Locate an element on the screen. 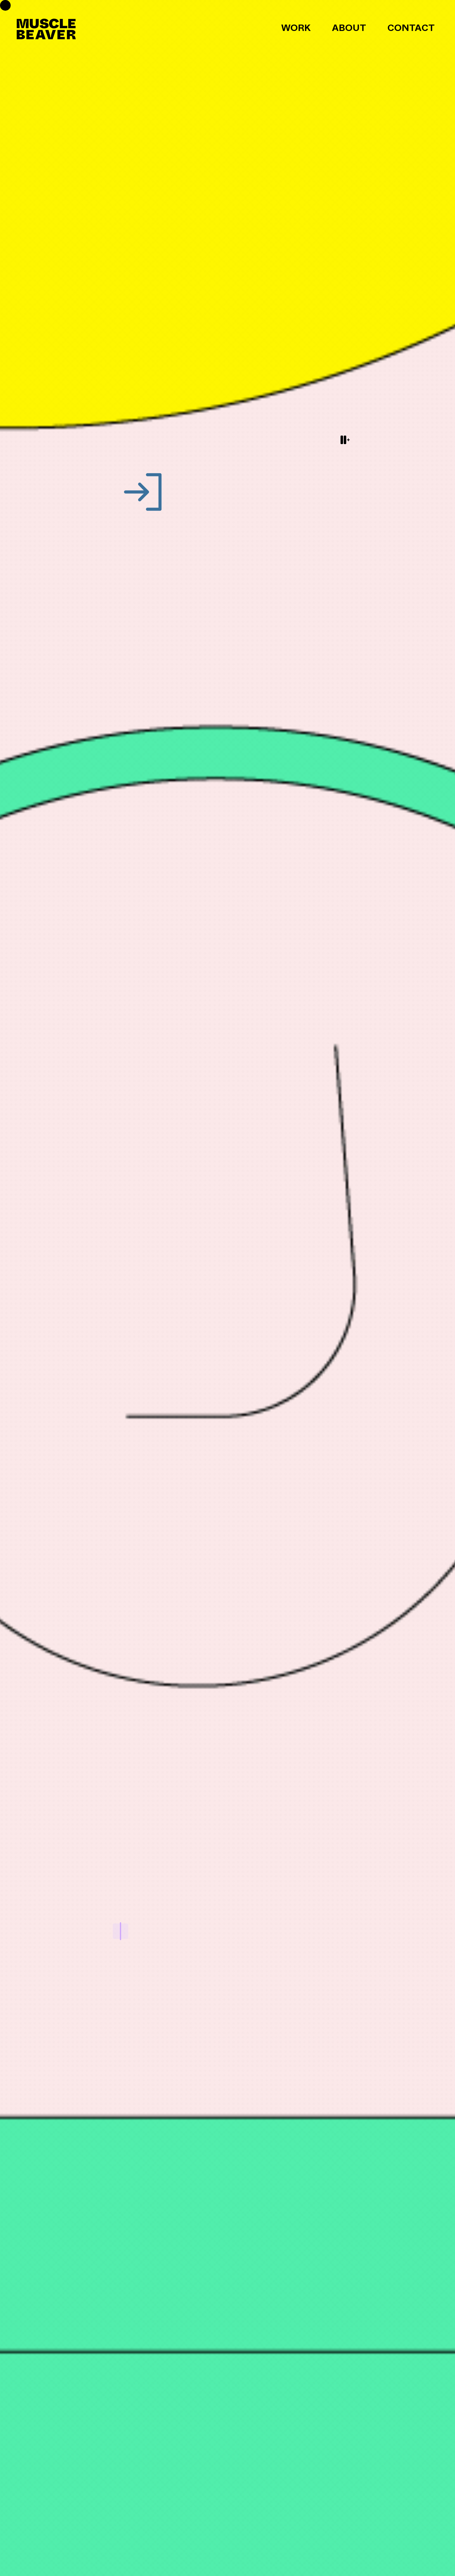 The image size is (455, 2576). add a new column to the right is located at coordinates (344, 440).